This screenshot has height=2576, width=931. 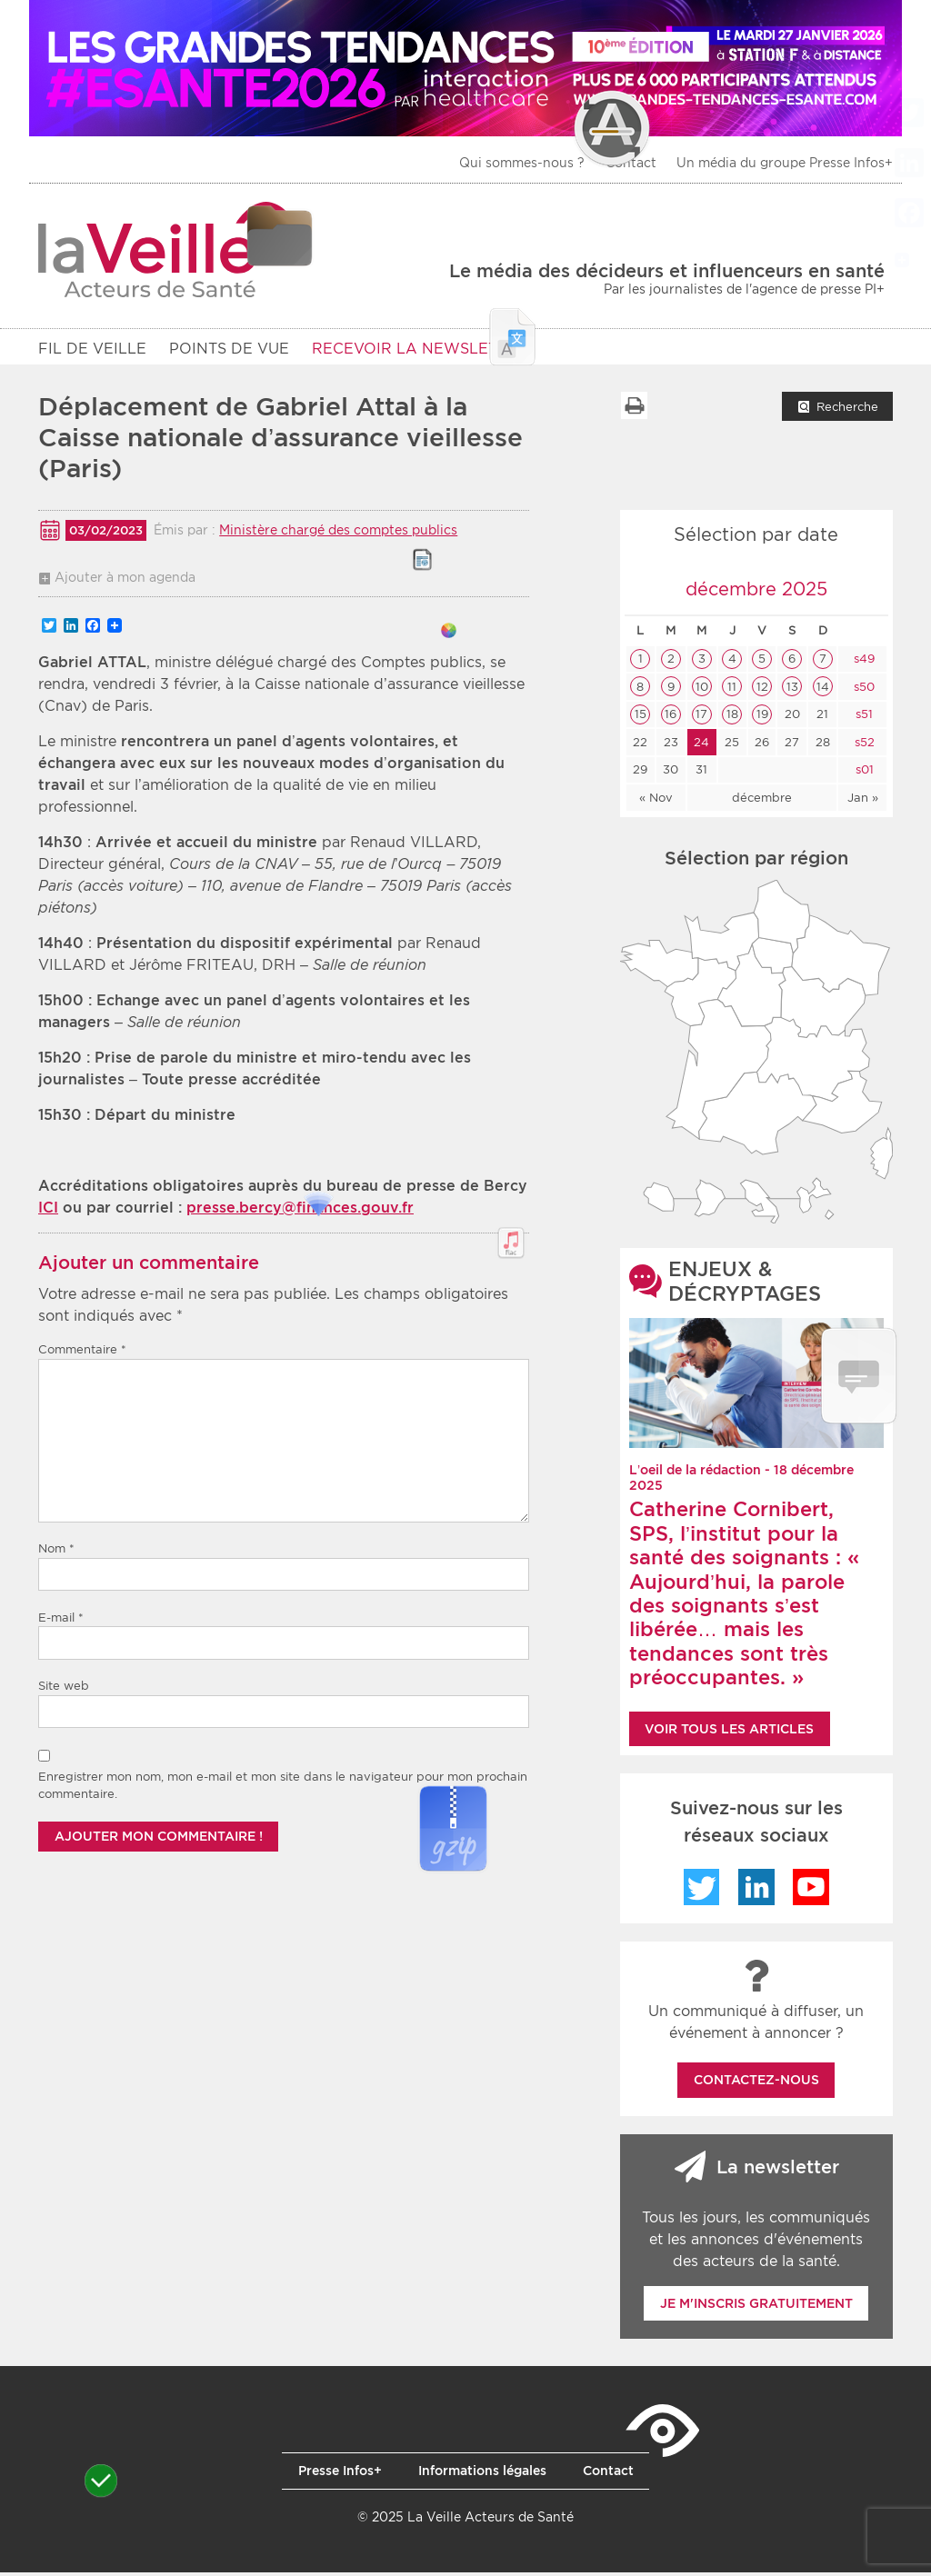 I want to click on a gzip compressed archive file, so click(x=453, y=1828).